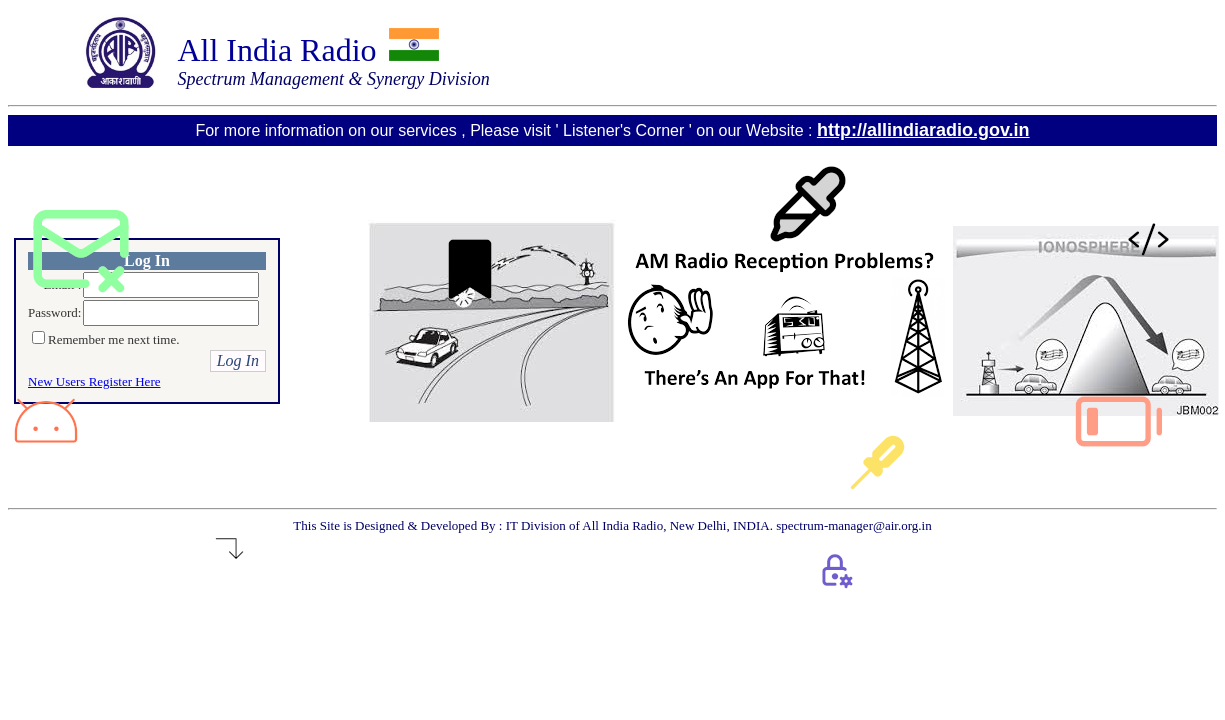 The image size is (1225, 720). Describe the element at coordinates (1148, 239) in the screenshot. I see `view or edit source code` at that location.